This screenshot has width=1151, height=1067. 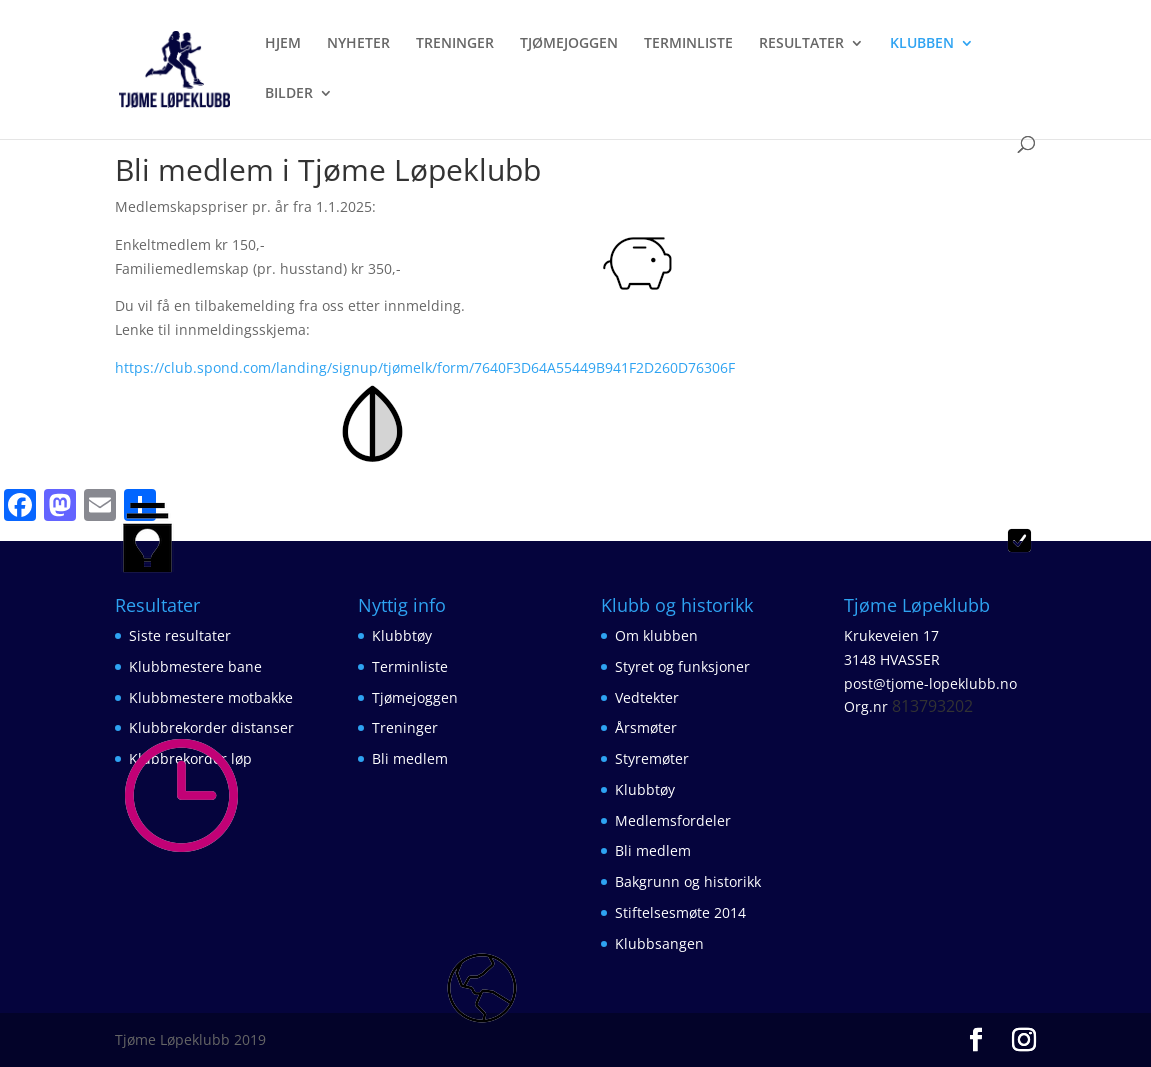 What do you see at coordinates (181, 795) in the screenshot?
I see `view time or clock settings` at bounding box center [181, 795].